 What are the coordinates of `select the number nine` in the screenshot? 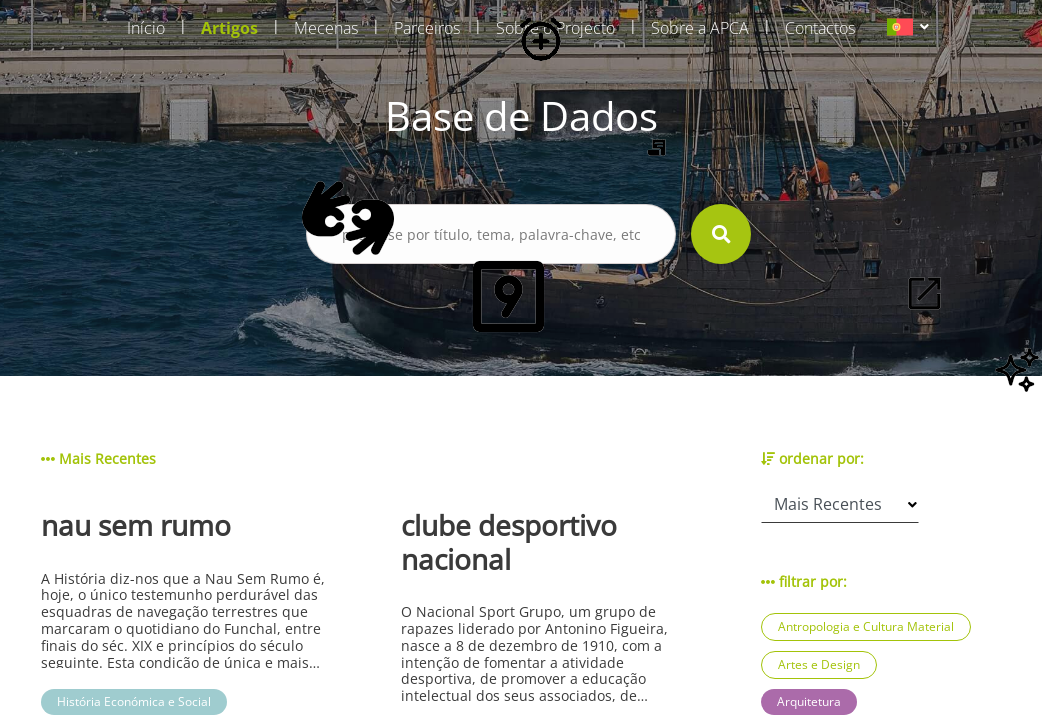 It's located at (508, 296).